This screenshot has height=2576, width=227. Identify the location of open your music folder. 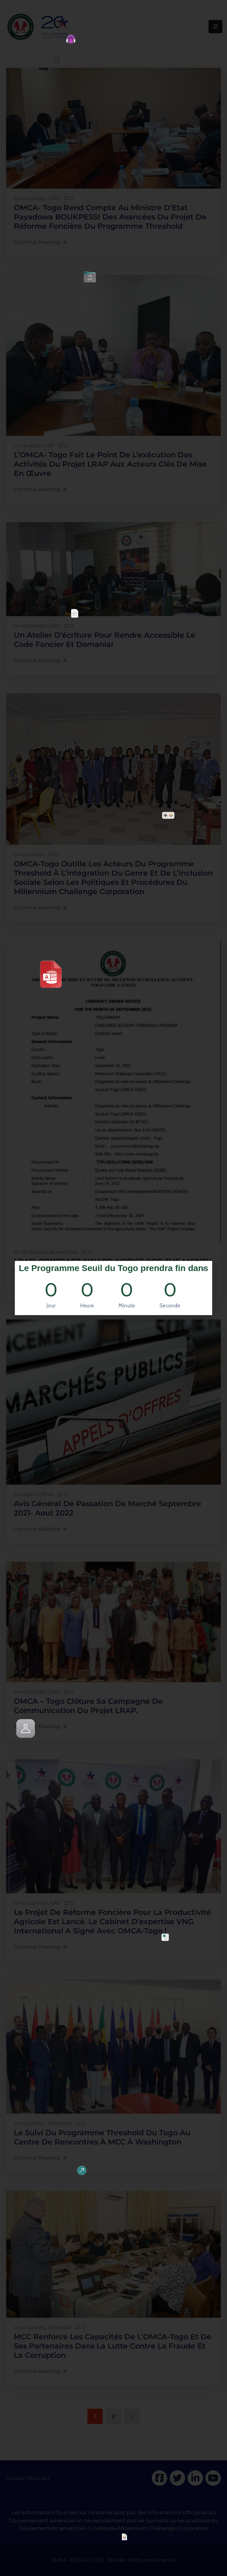
(90, 277).